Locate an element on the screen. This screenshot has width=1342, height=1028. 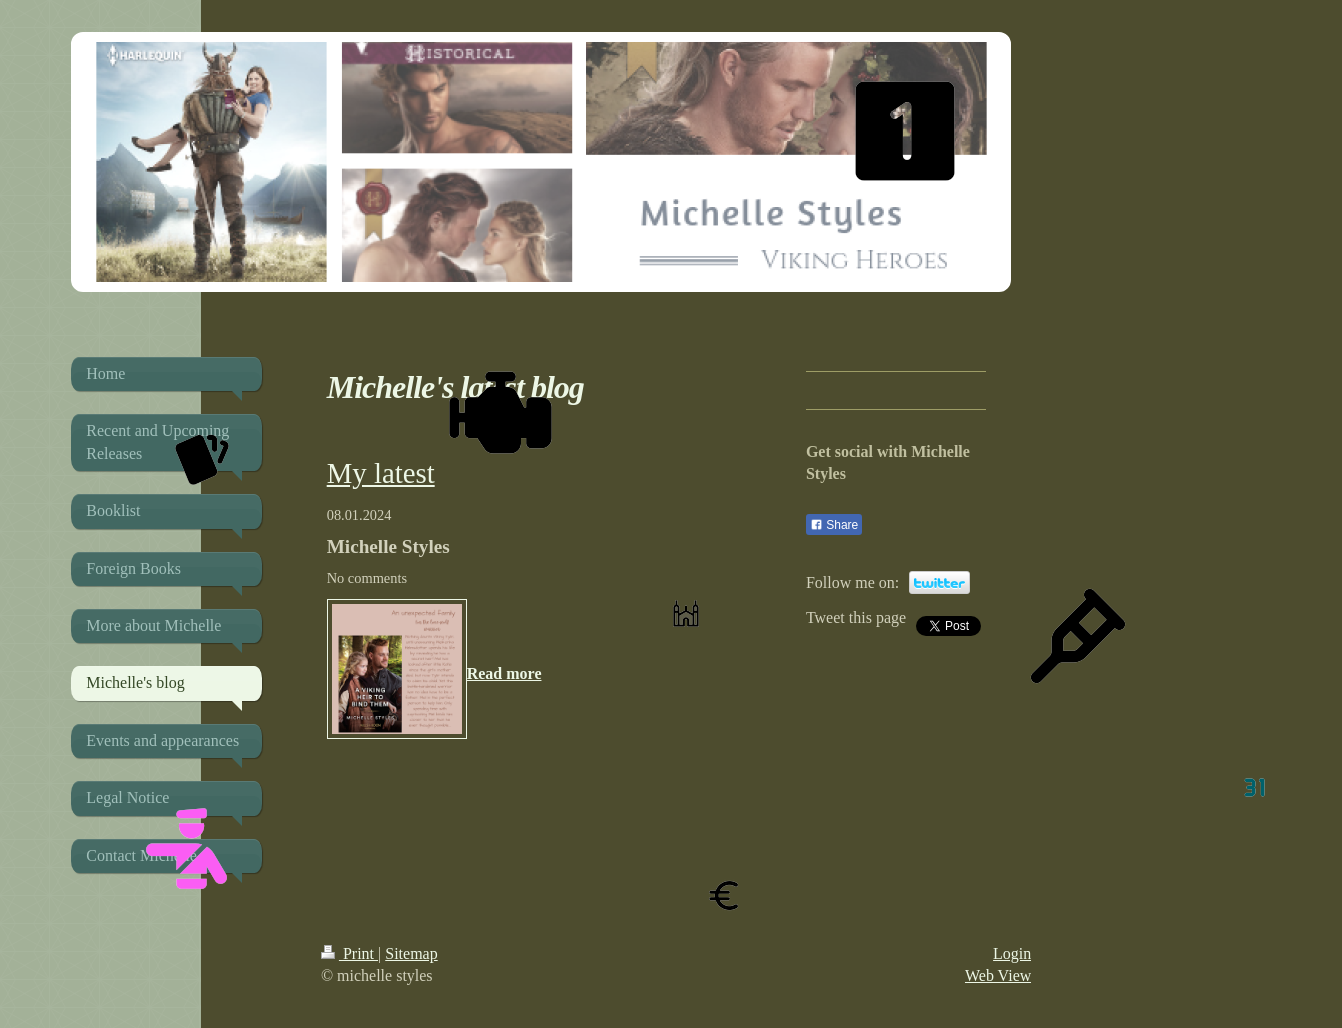
military or security personnel directing traffic is located at coordinates (186, 848).